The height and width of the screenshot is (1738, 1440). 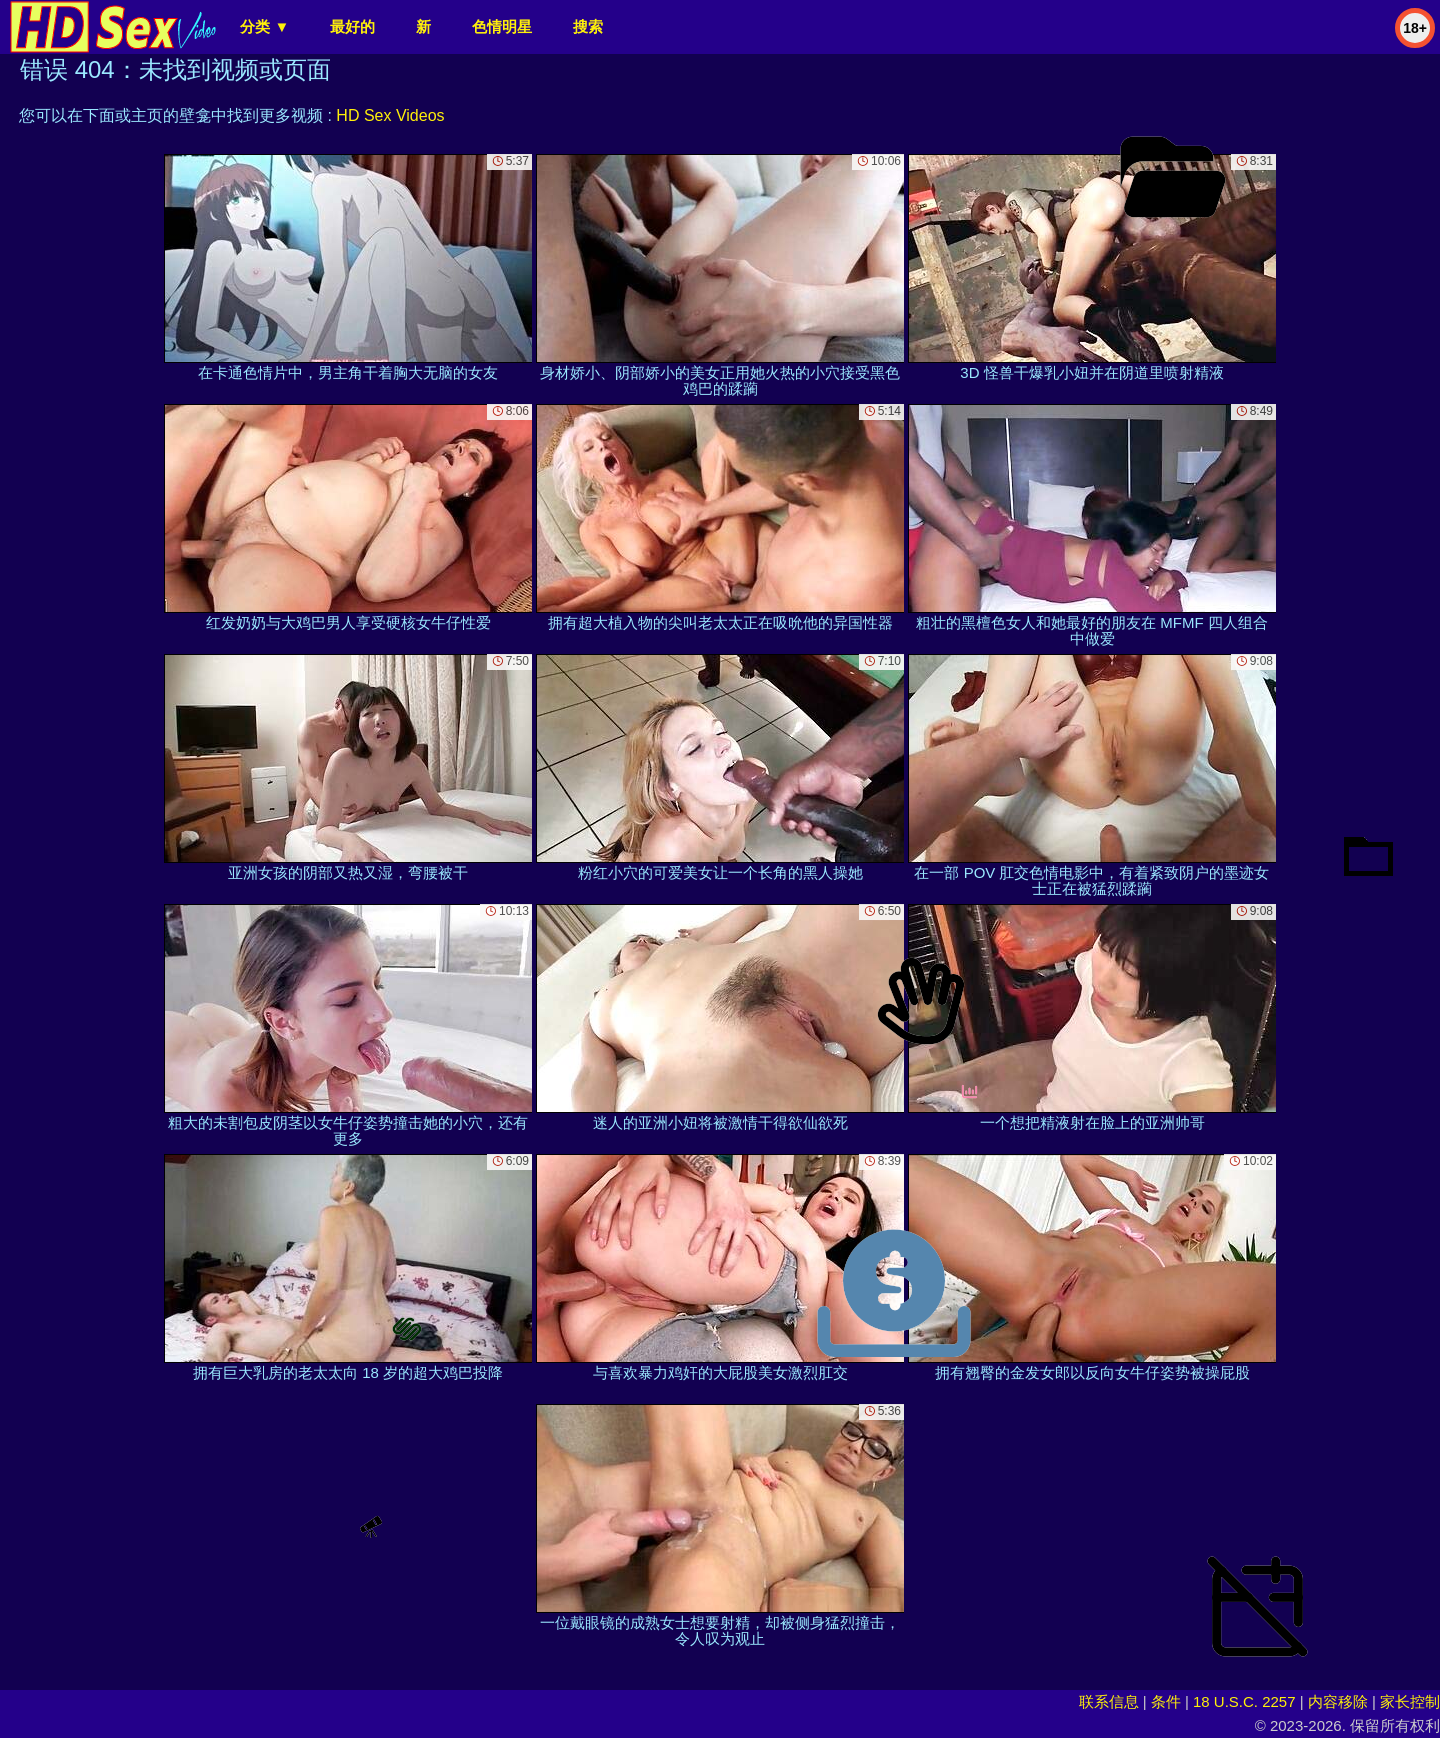 I want to click on squarespace logo, so click(x=407, y=1329).